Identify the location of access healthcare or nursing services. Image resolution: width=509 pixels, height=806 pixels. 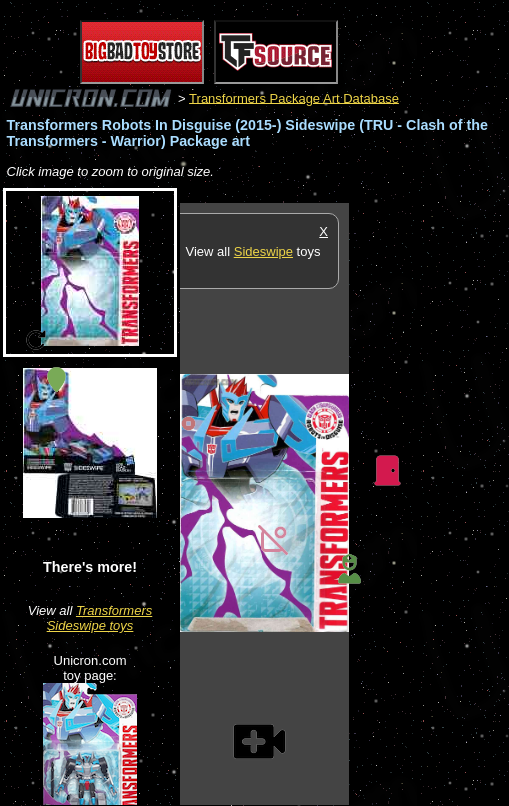
(349, 569).